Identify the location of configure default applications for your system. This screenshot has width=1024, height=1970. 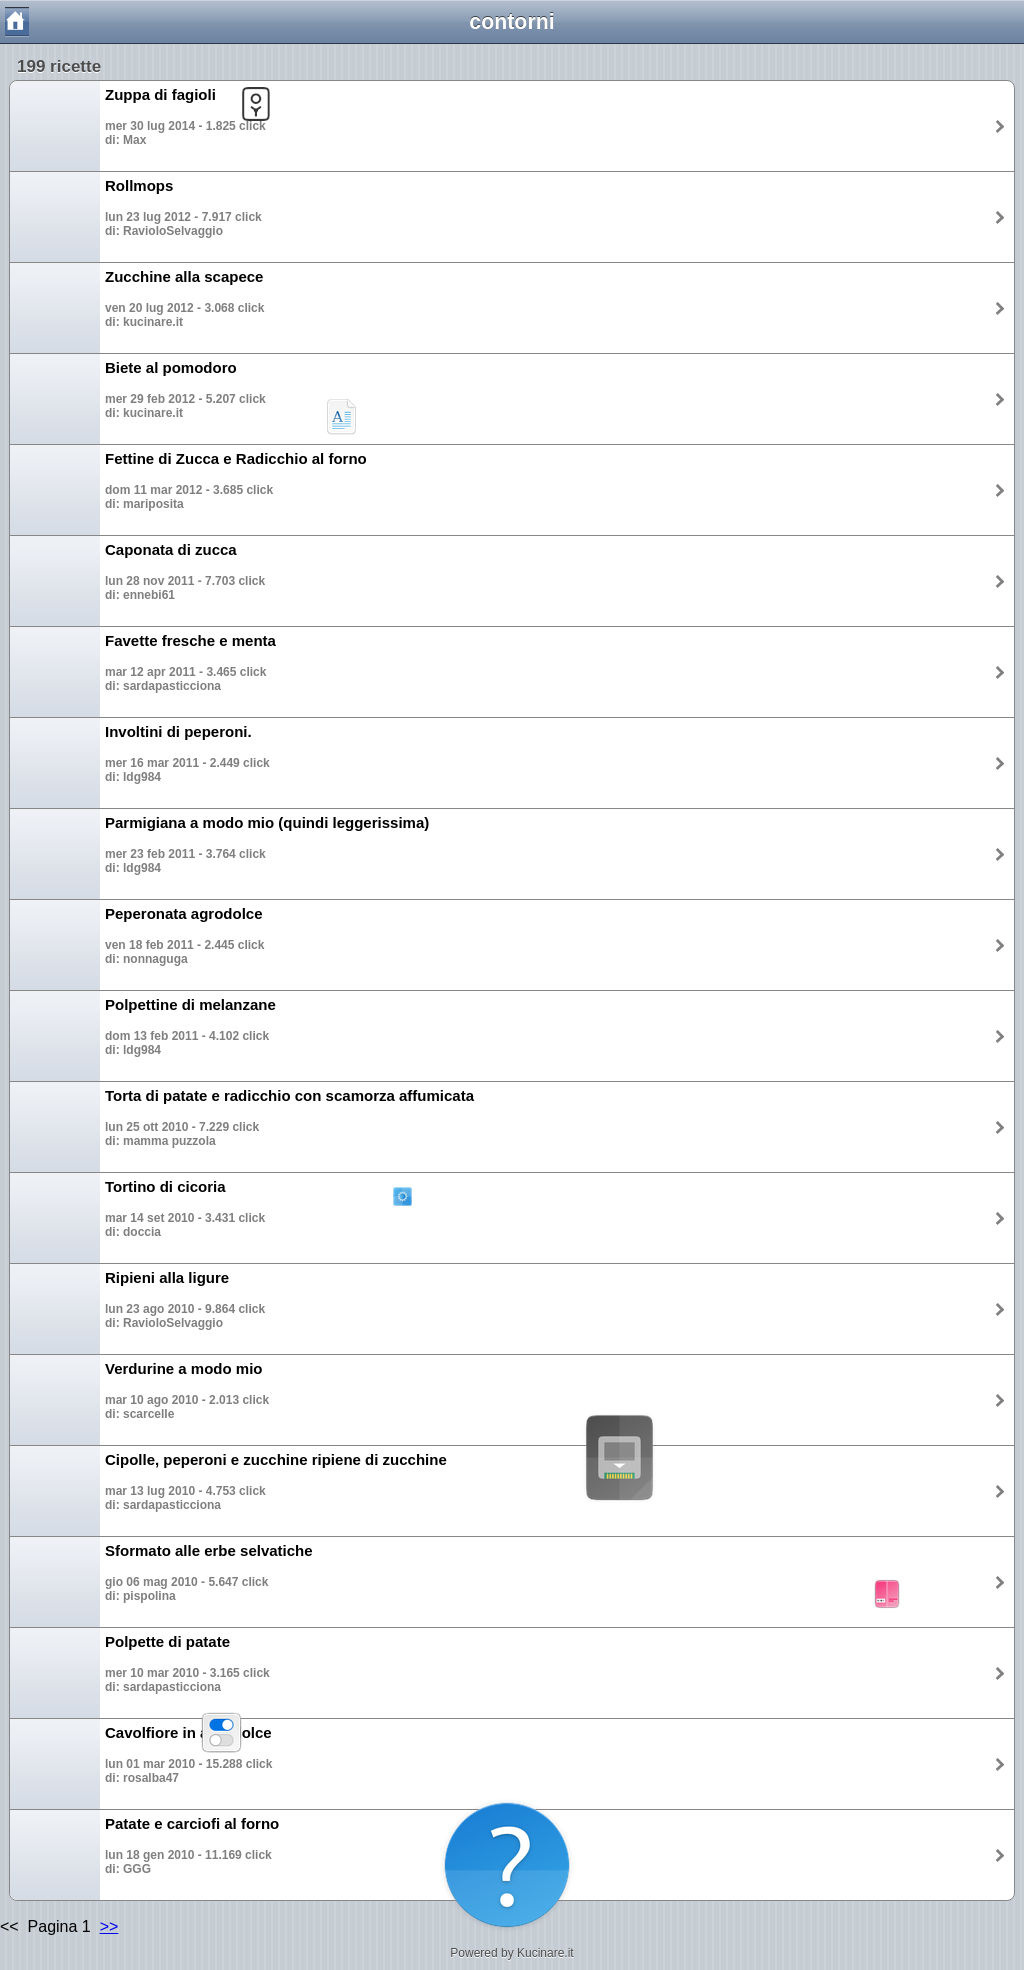
(402, 1196).